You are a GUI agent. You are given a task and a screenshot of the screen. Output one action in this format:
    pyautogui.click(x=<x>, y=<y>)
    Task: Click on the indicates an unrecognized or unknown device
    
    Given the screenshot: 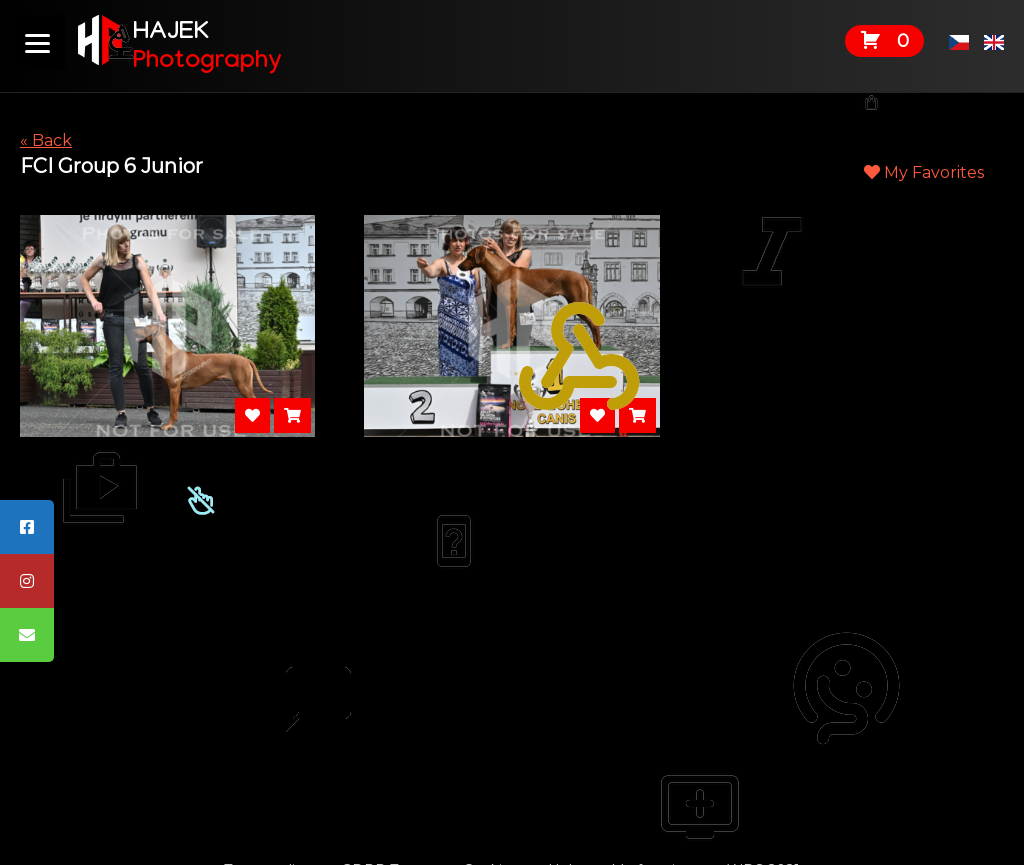 What is the action you would take?
    pyautogui.click(x=454, y=541)
    